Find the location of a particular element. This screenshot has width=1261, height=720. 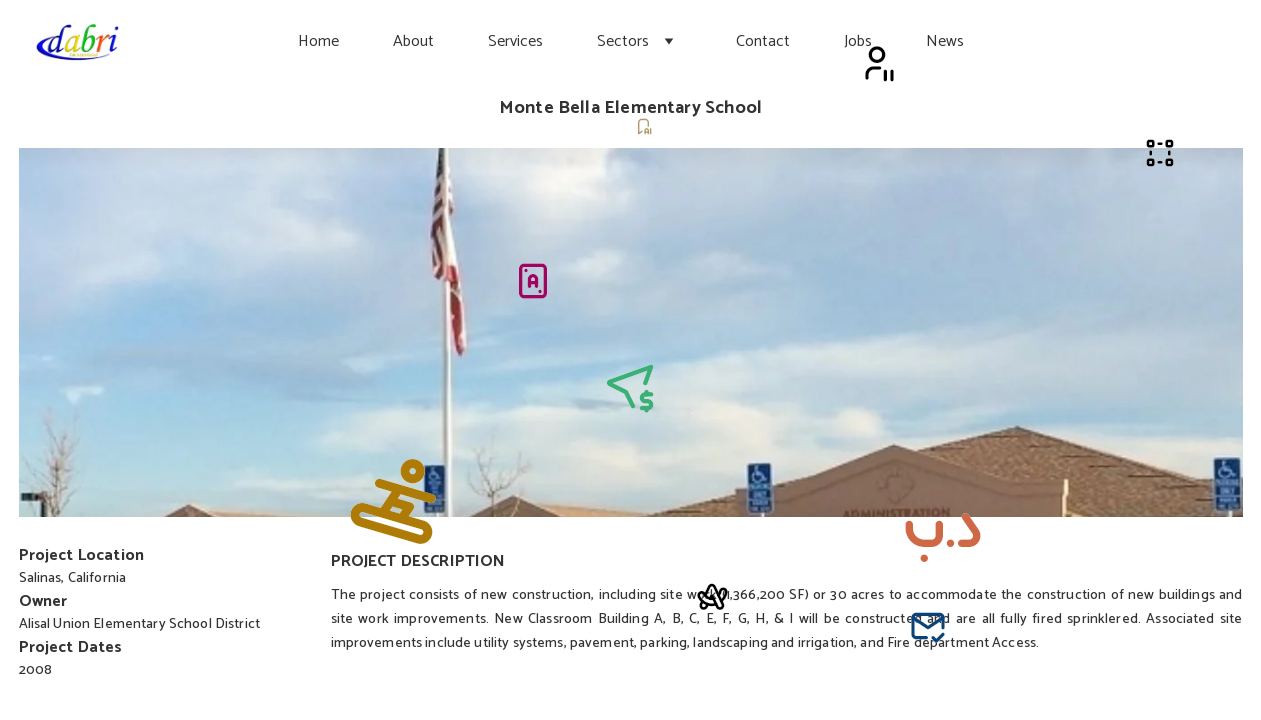

access snowboarding or winter sports content is located at coordinates (397, 501).